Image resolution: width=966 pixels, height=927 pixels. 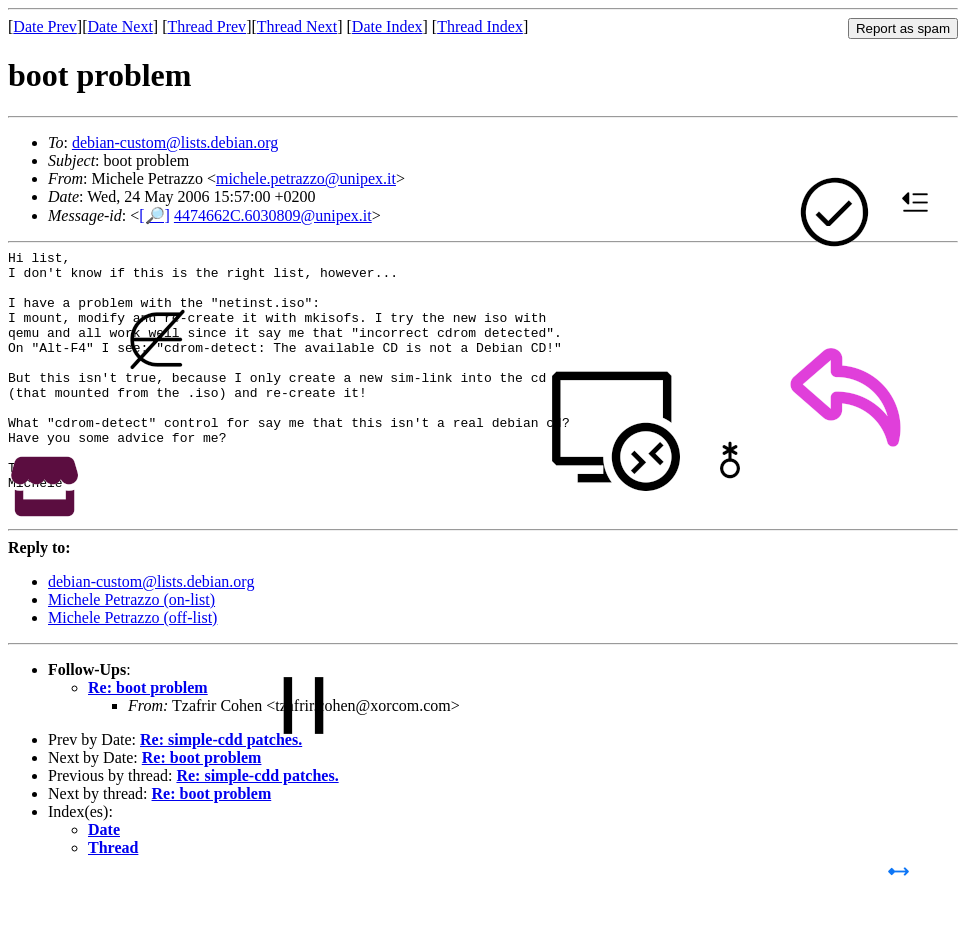 I want to click on decrease text indentation, so click(x=915, y=202).